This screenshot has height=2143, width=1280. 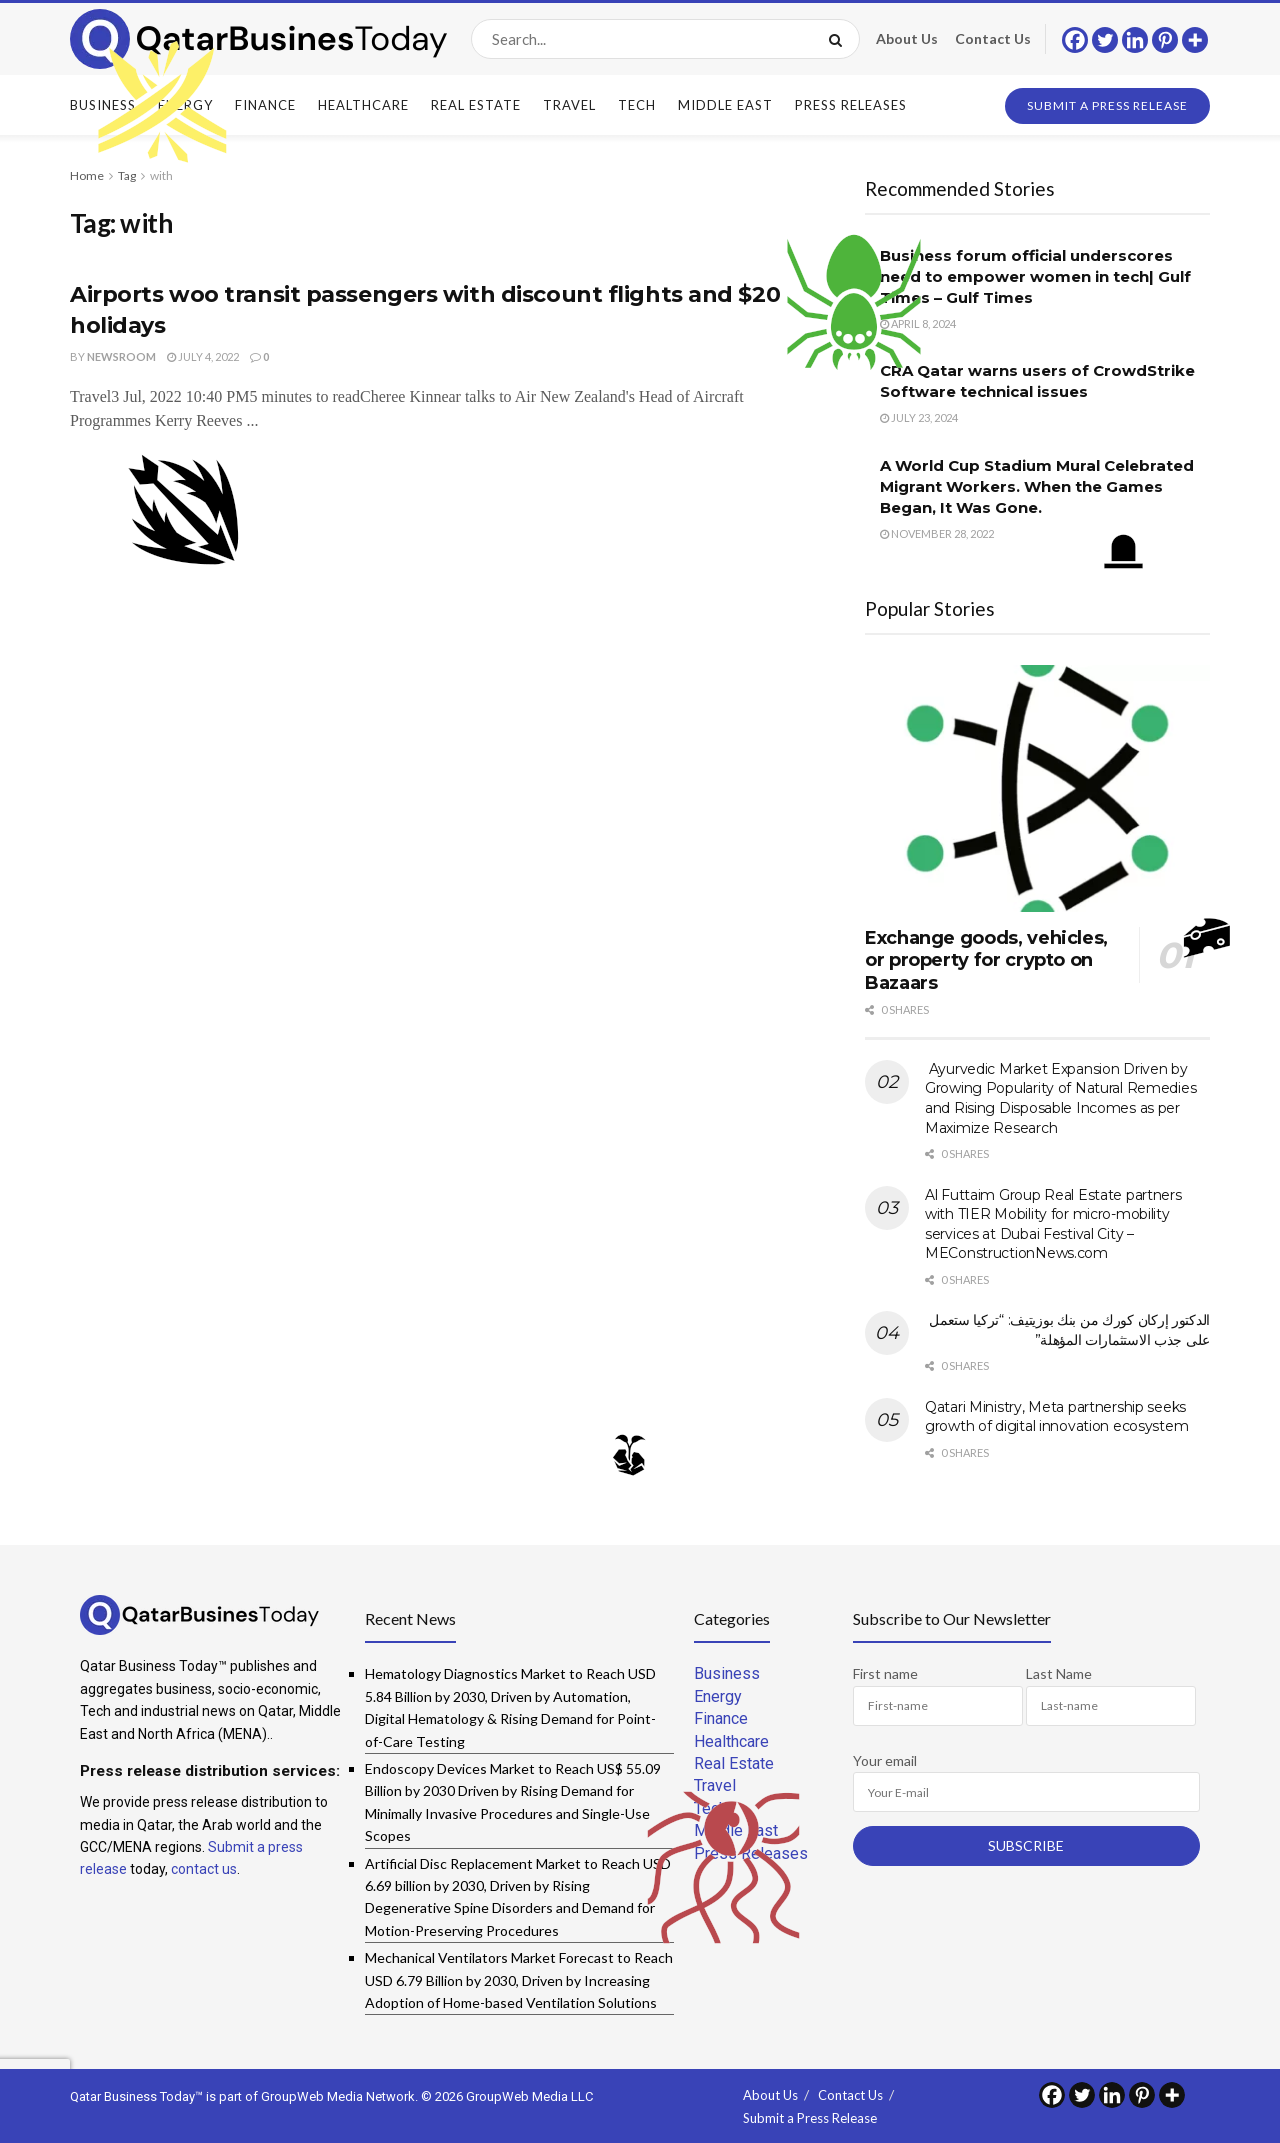 What do you see at coordinates (854, 301) in the screenshot?
I see `indicates spider or arachnid enemy type in game` at bounding box center [854, 301].